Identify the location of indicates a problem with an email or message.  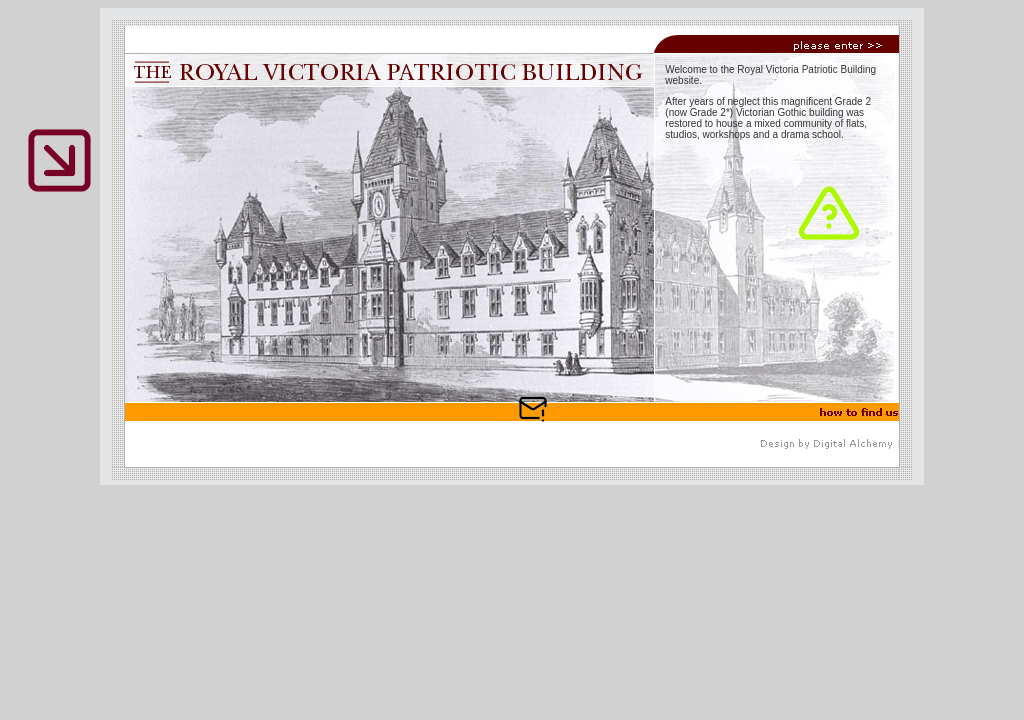
(533, 408).